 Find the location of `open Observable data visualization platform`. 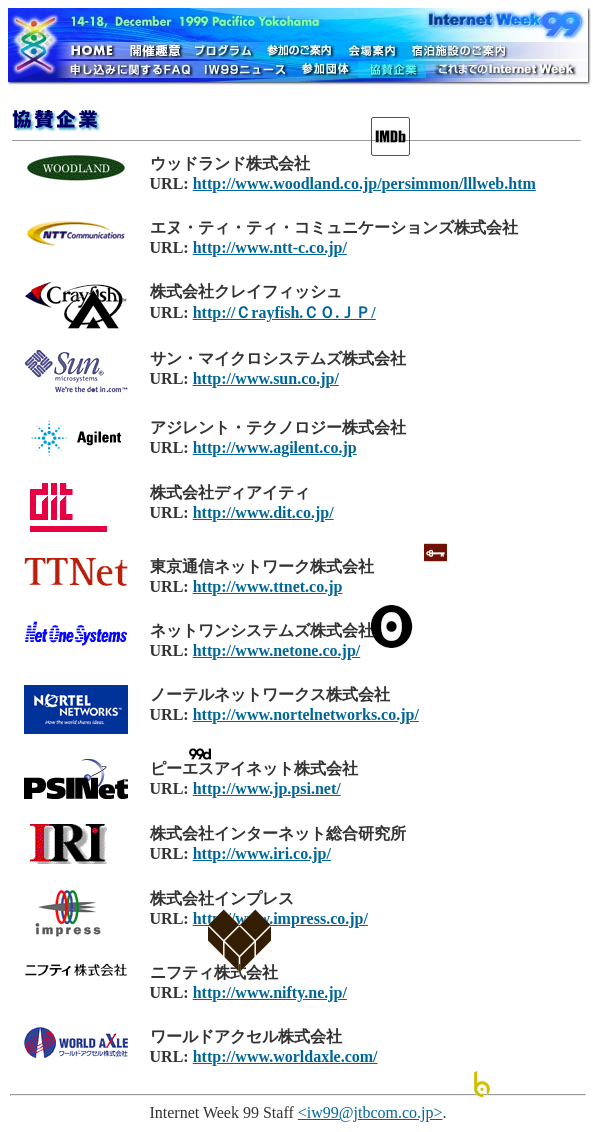

open Observable data visualization platform is located at coordinates (391, 626).